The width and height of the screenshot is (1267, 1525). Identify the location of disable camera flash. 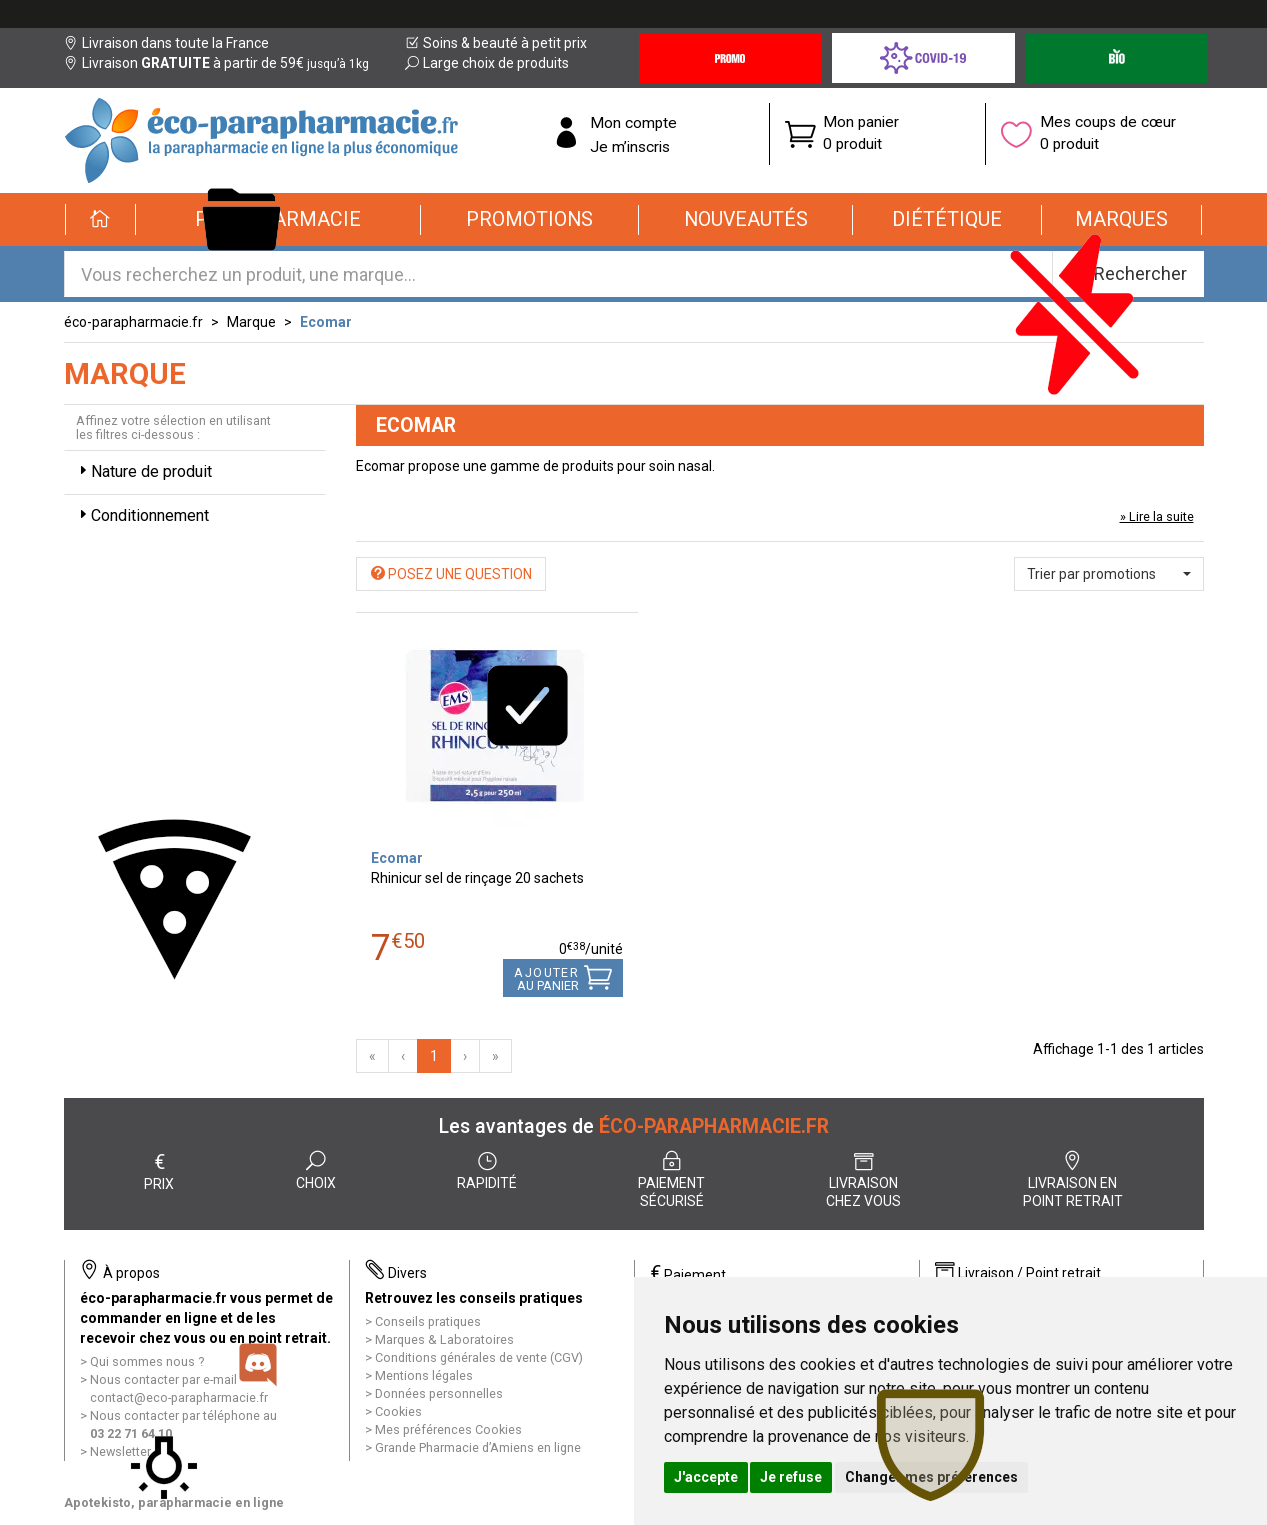
(1074, 314).